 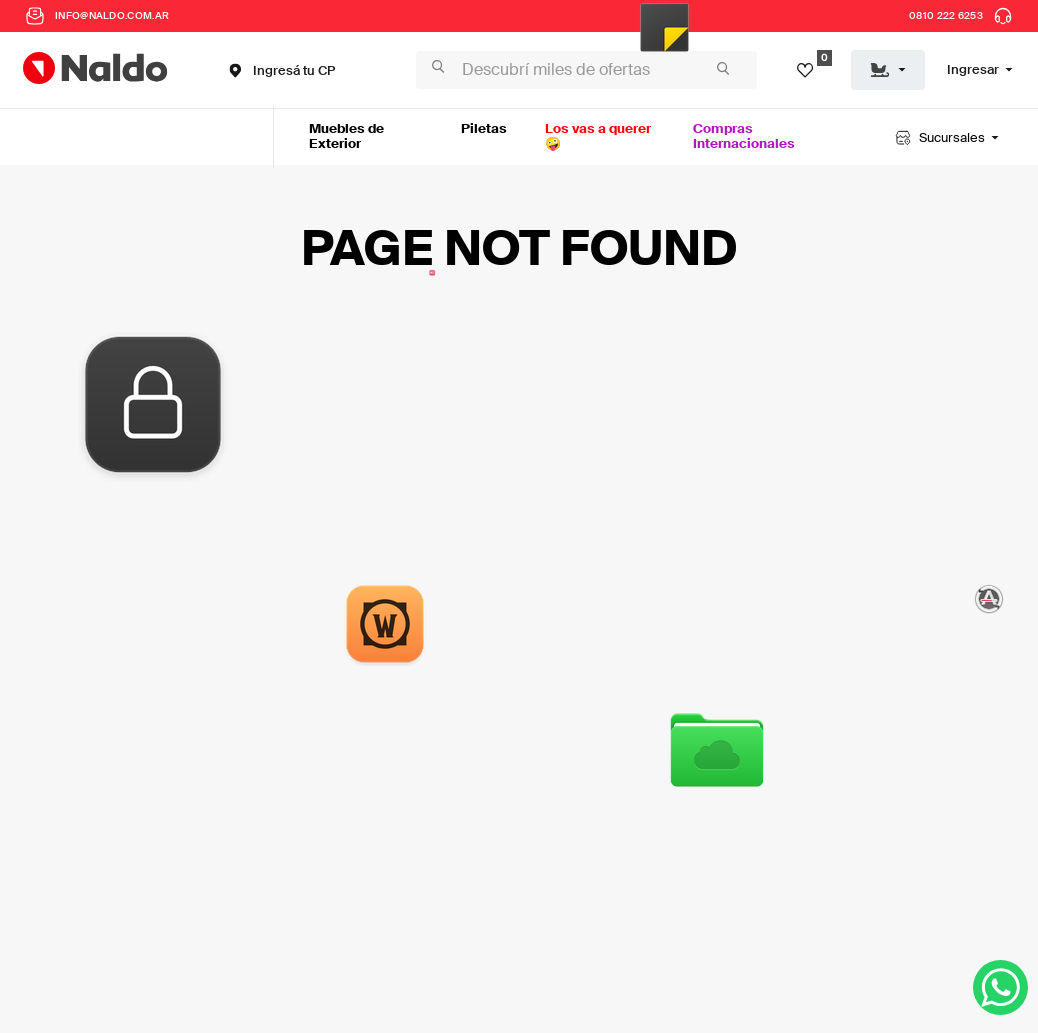 I want to click on open sound and audio preferences, so click(x=392, y=219).